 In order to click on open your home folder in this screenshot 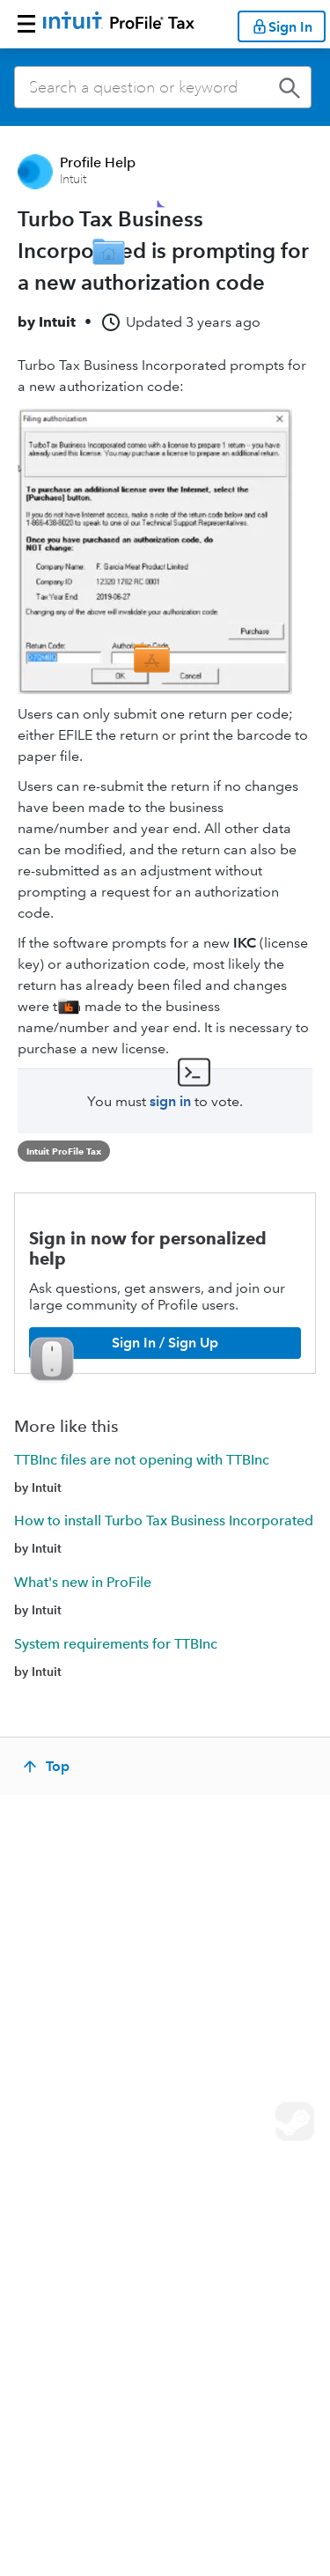, I will do `click(108, 251)`.